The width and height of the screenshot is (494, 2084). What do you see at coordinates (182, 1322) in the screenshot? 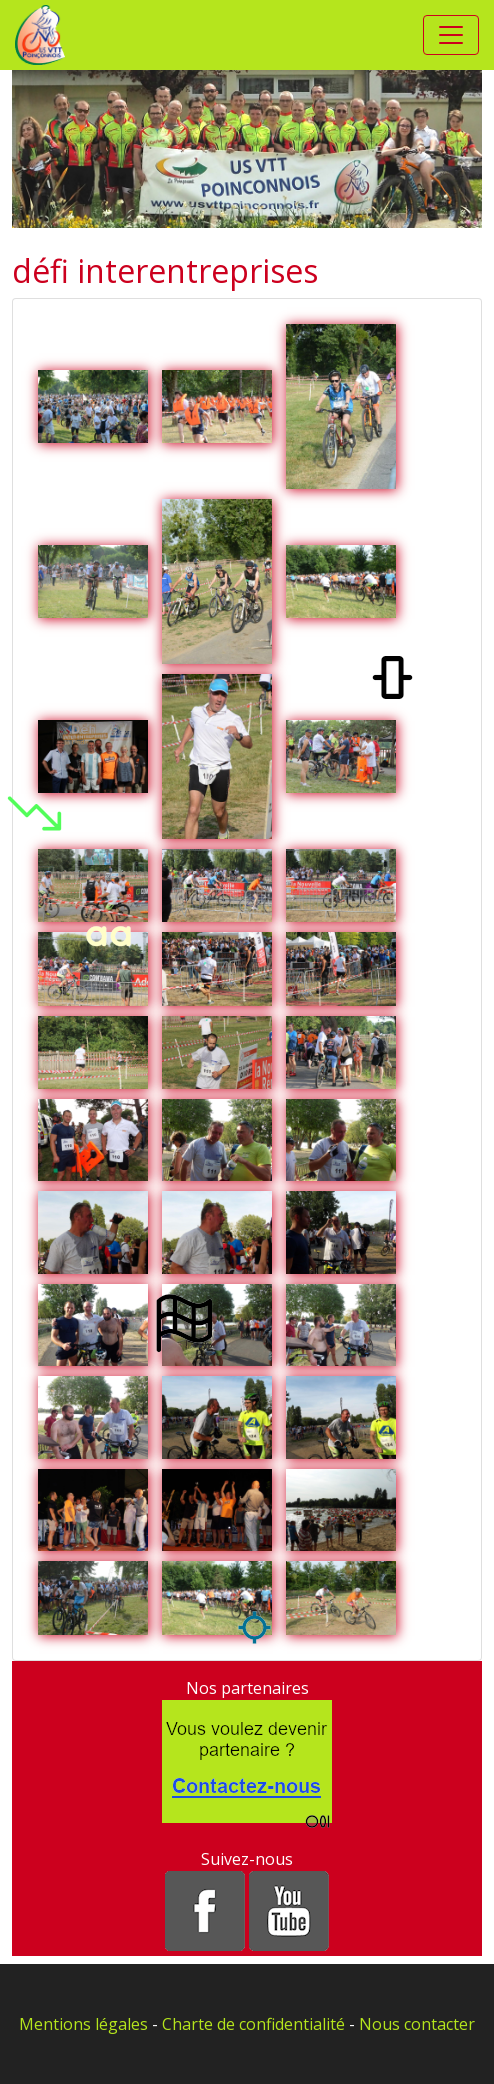
I see `indicates finish line or goal completion` at bounding box center [182, 1322].